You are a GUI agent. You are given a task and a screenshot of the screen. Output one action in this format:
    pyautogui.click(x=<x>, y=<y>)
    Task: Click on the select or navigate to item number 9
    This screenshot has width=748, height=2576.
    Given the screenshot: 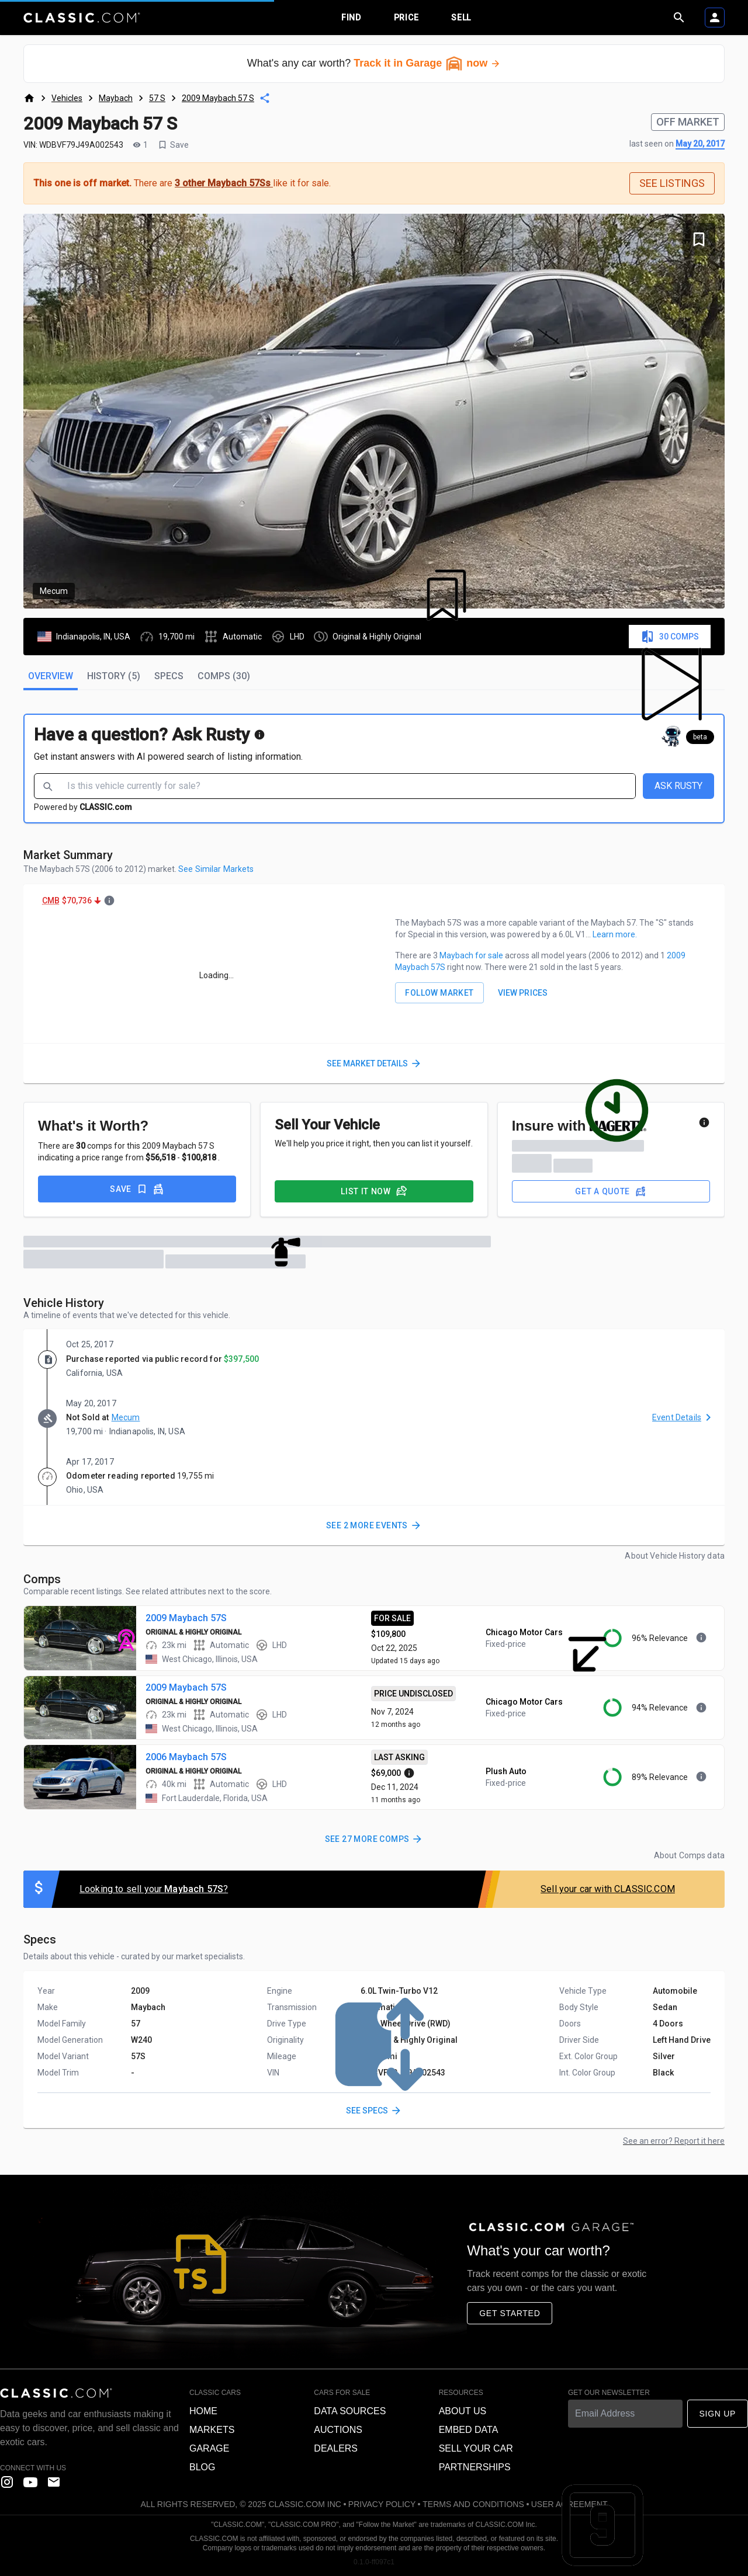 What is the action you would take?
    pyautogui.click(x=602, y=2525)
    